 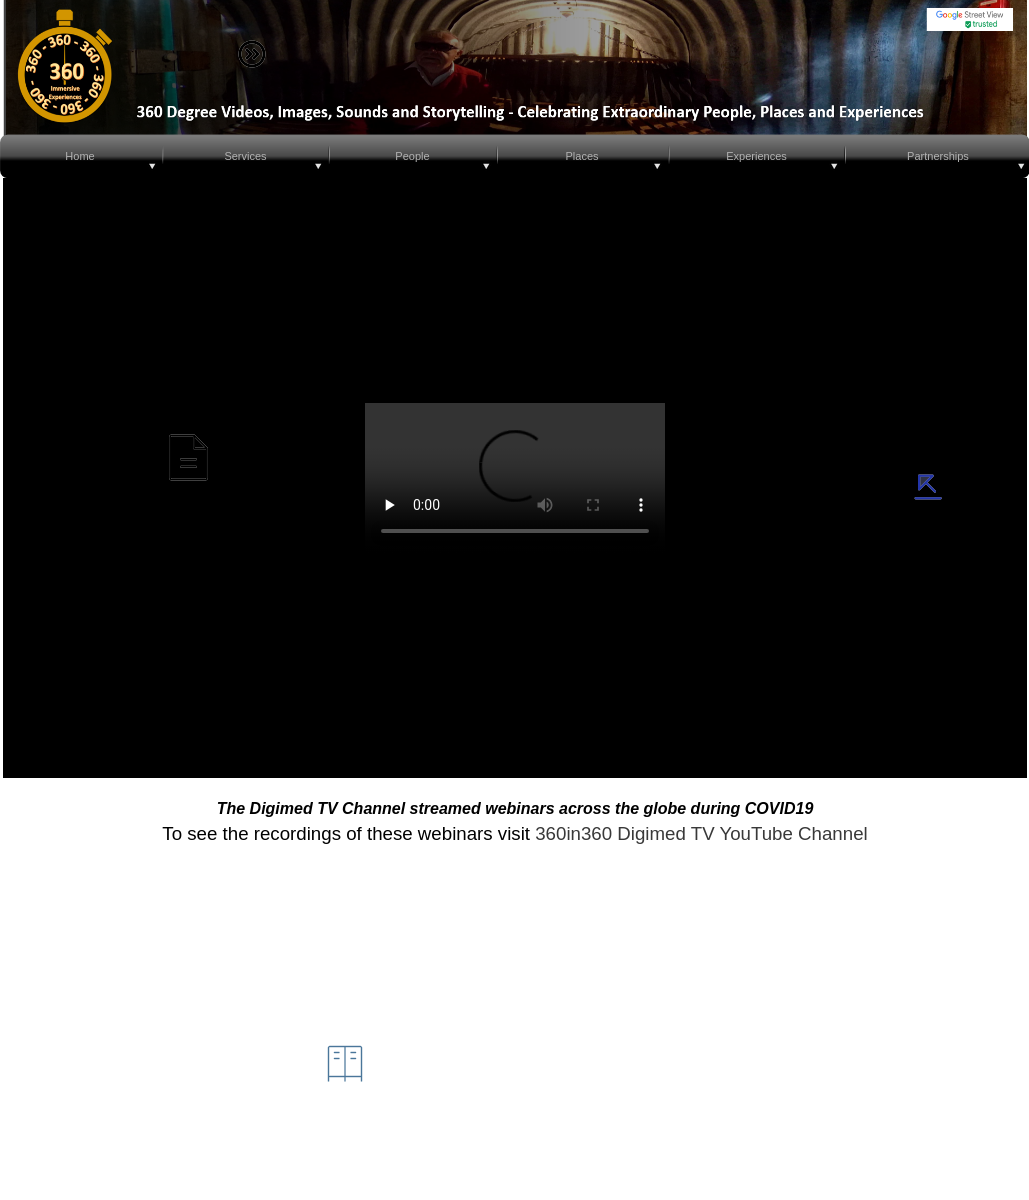 I want to click on skip forward or advance quickly, so click(x=252, y=54).